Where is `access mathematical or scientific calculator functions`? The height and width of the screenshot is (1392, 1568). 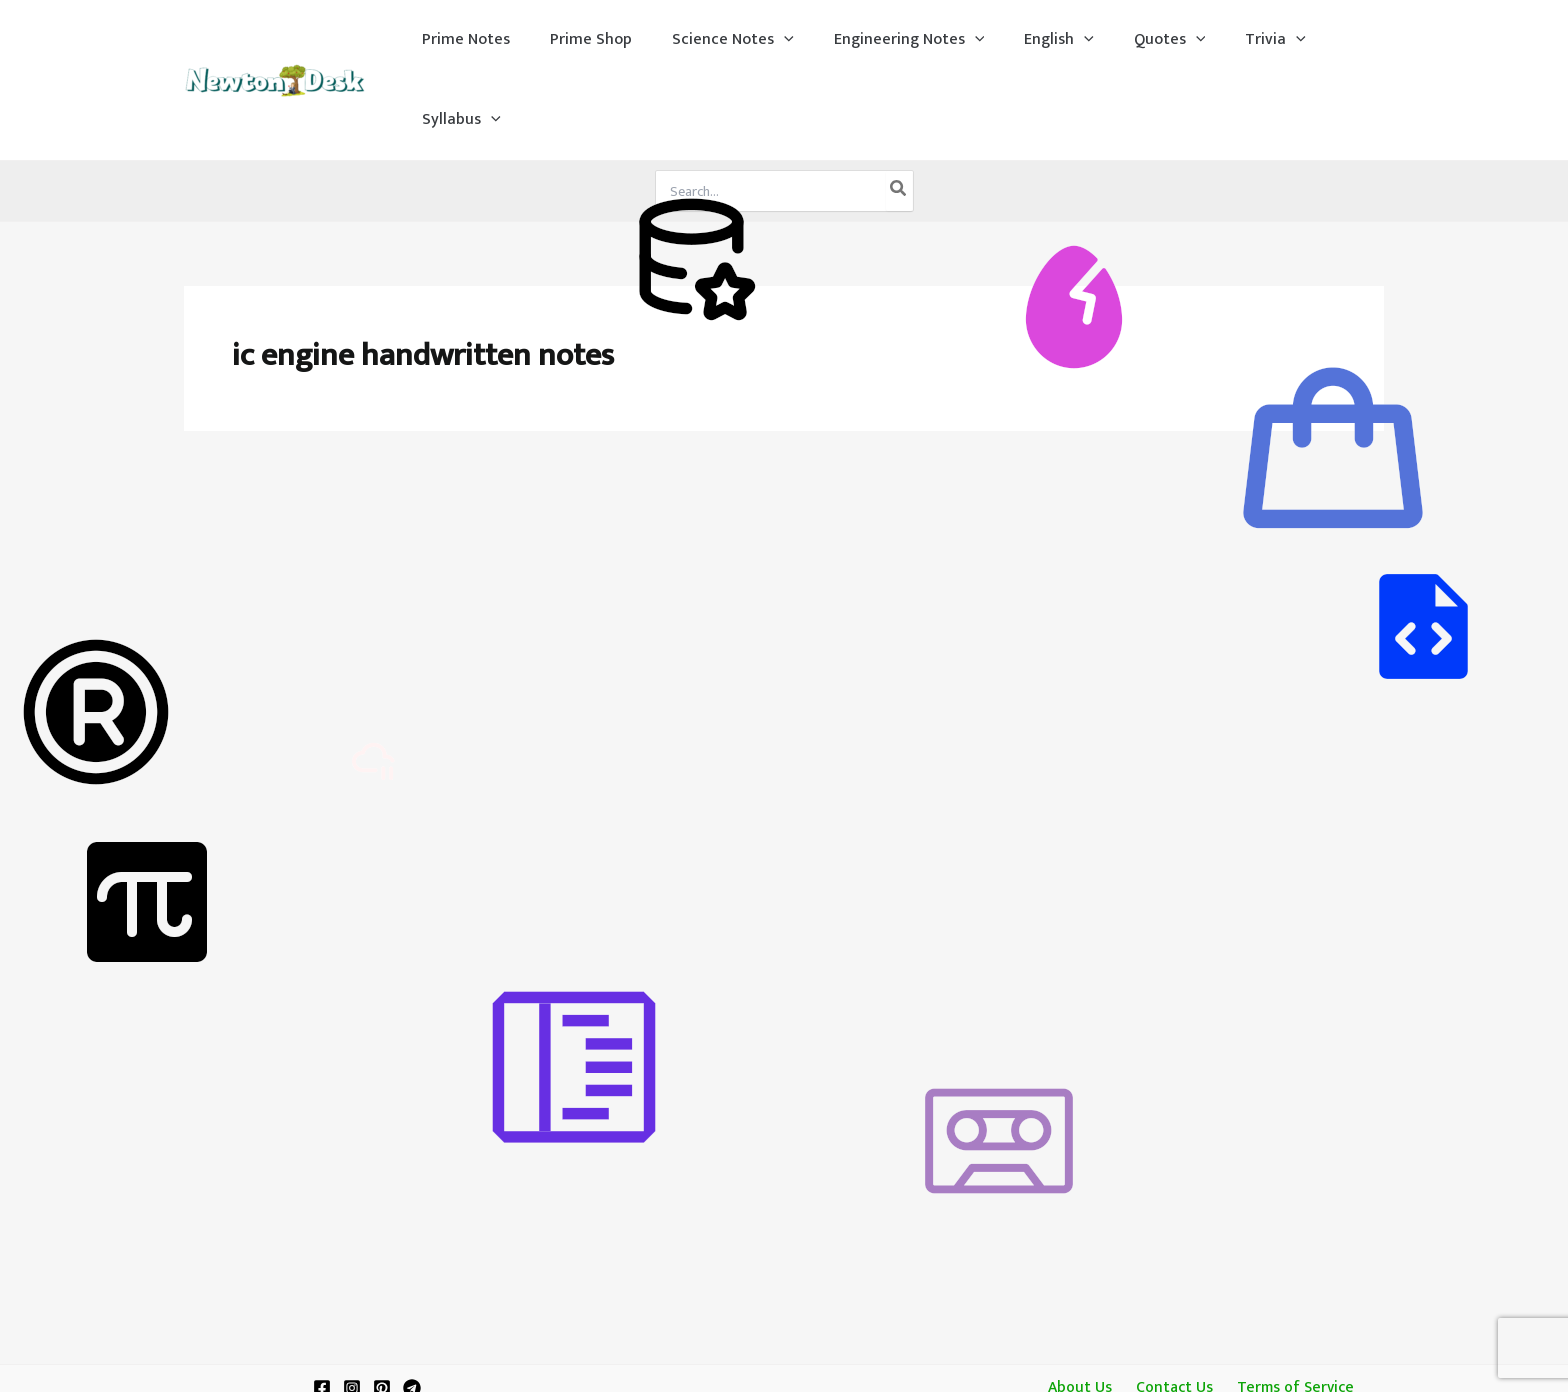 access mathematical or scientific calculator functions is located at coordinates (147, 902).